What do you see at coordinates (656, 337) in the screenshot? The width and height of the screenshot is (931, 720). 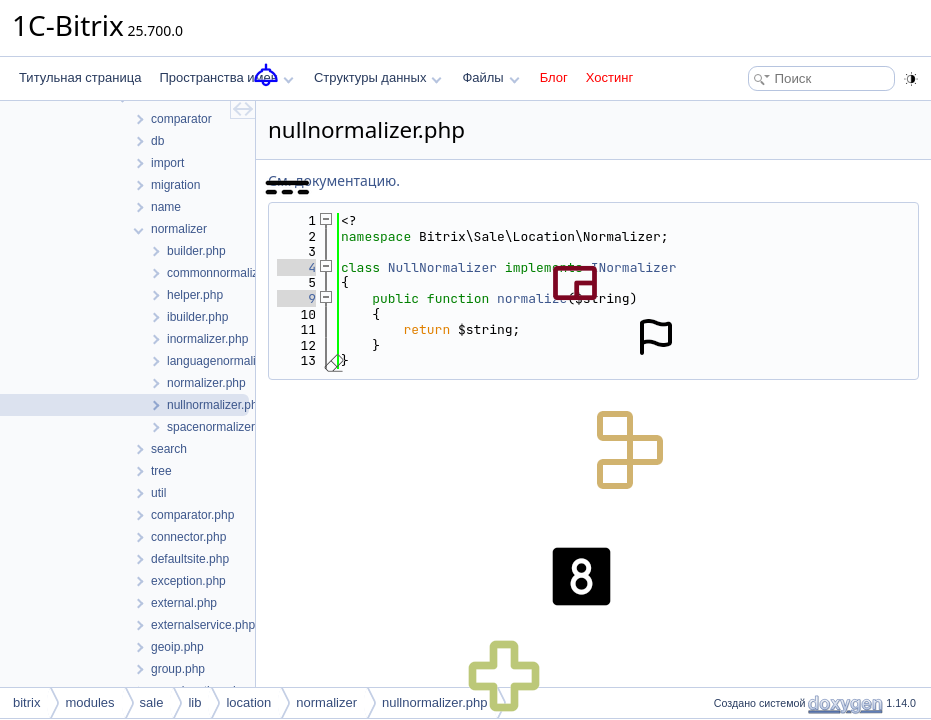 I see `flag or bookmark an item for later` at bounding box center [656, 337].